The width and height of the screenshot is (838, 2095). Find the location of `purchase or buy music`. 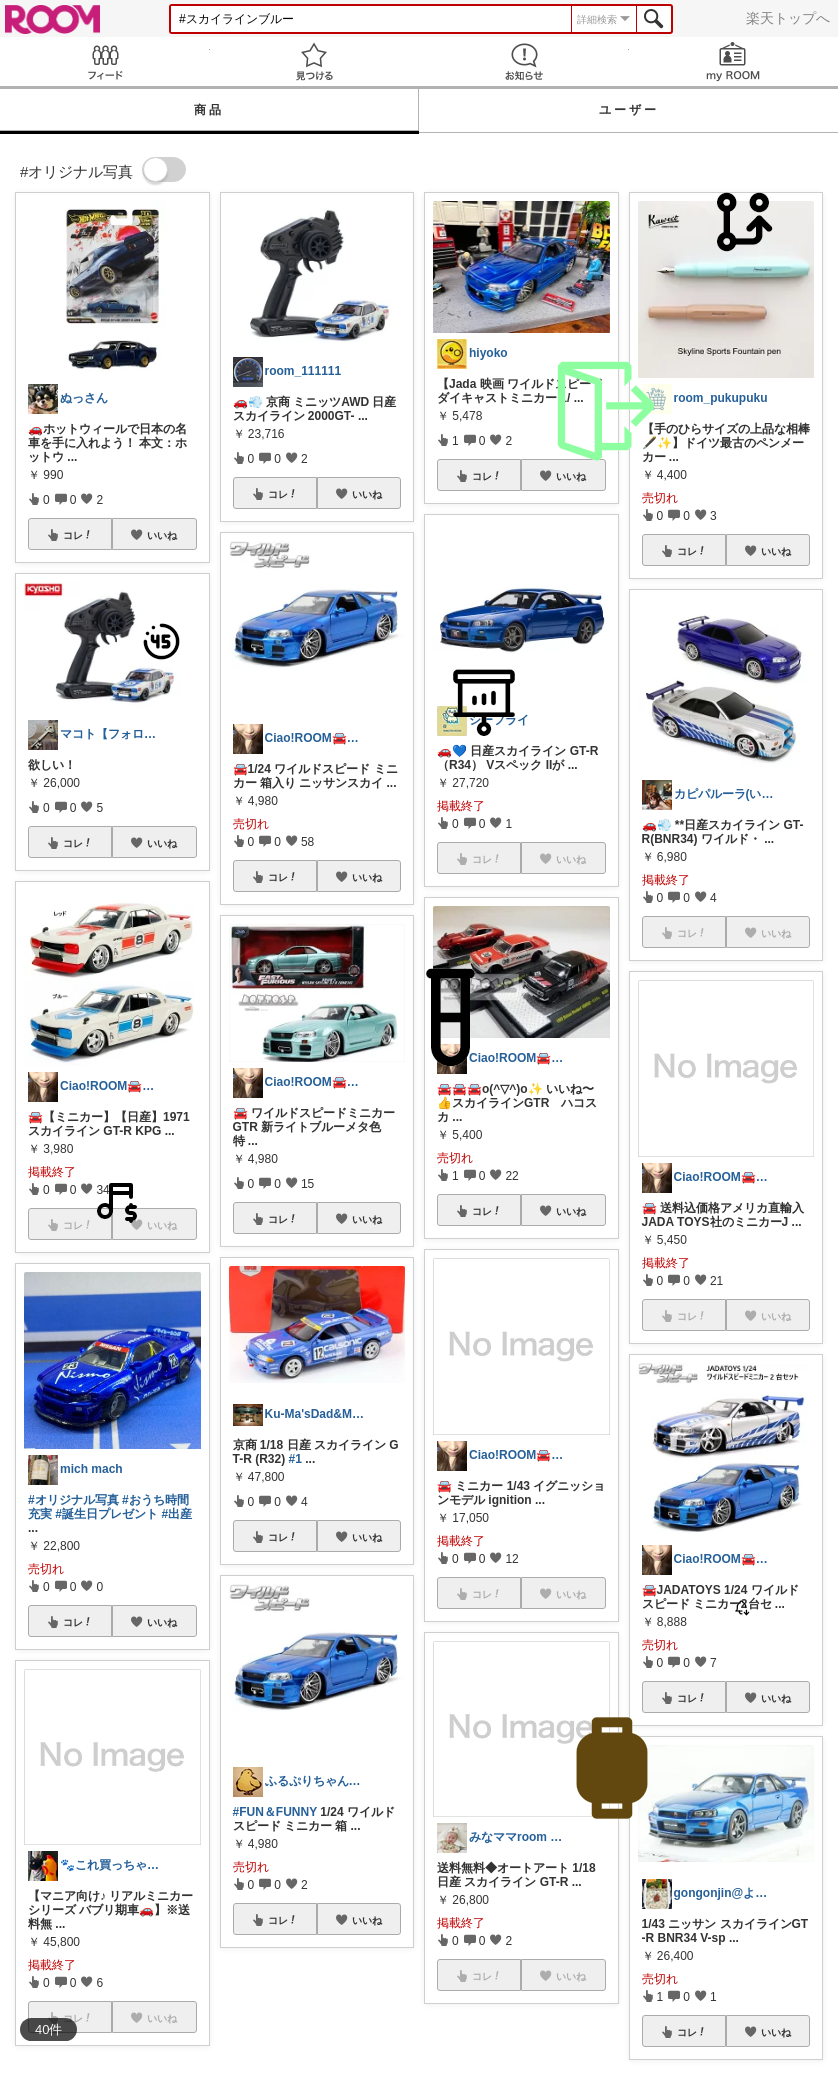

purchase or buy music is located at coordinates (117, 1201).